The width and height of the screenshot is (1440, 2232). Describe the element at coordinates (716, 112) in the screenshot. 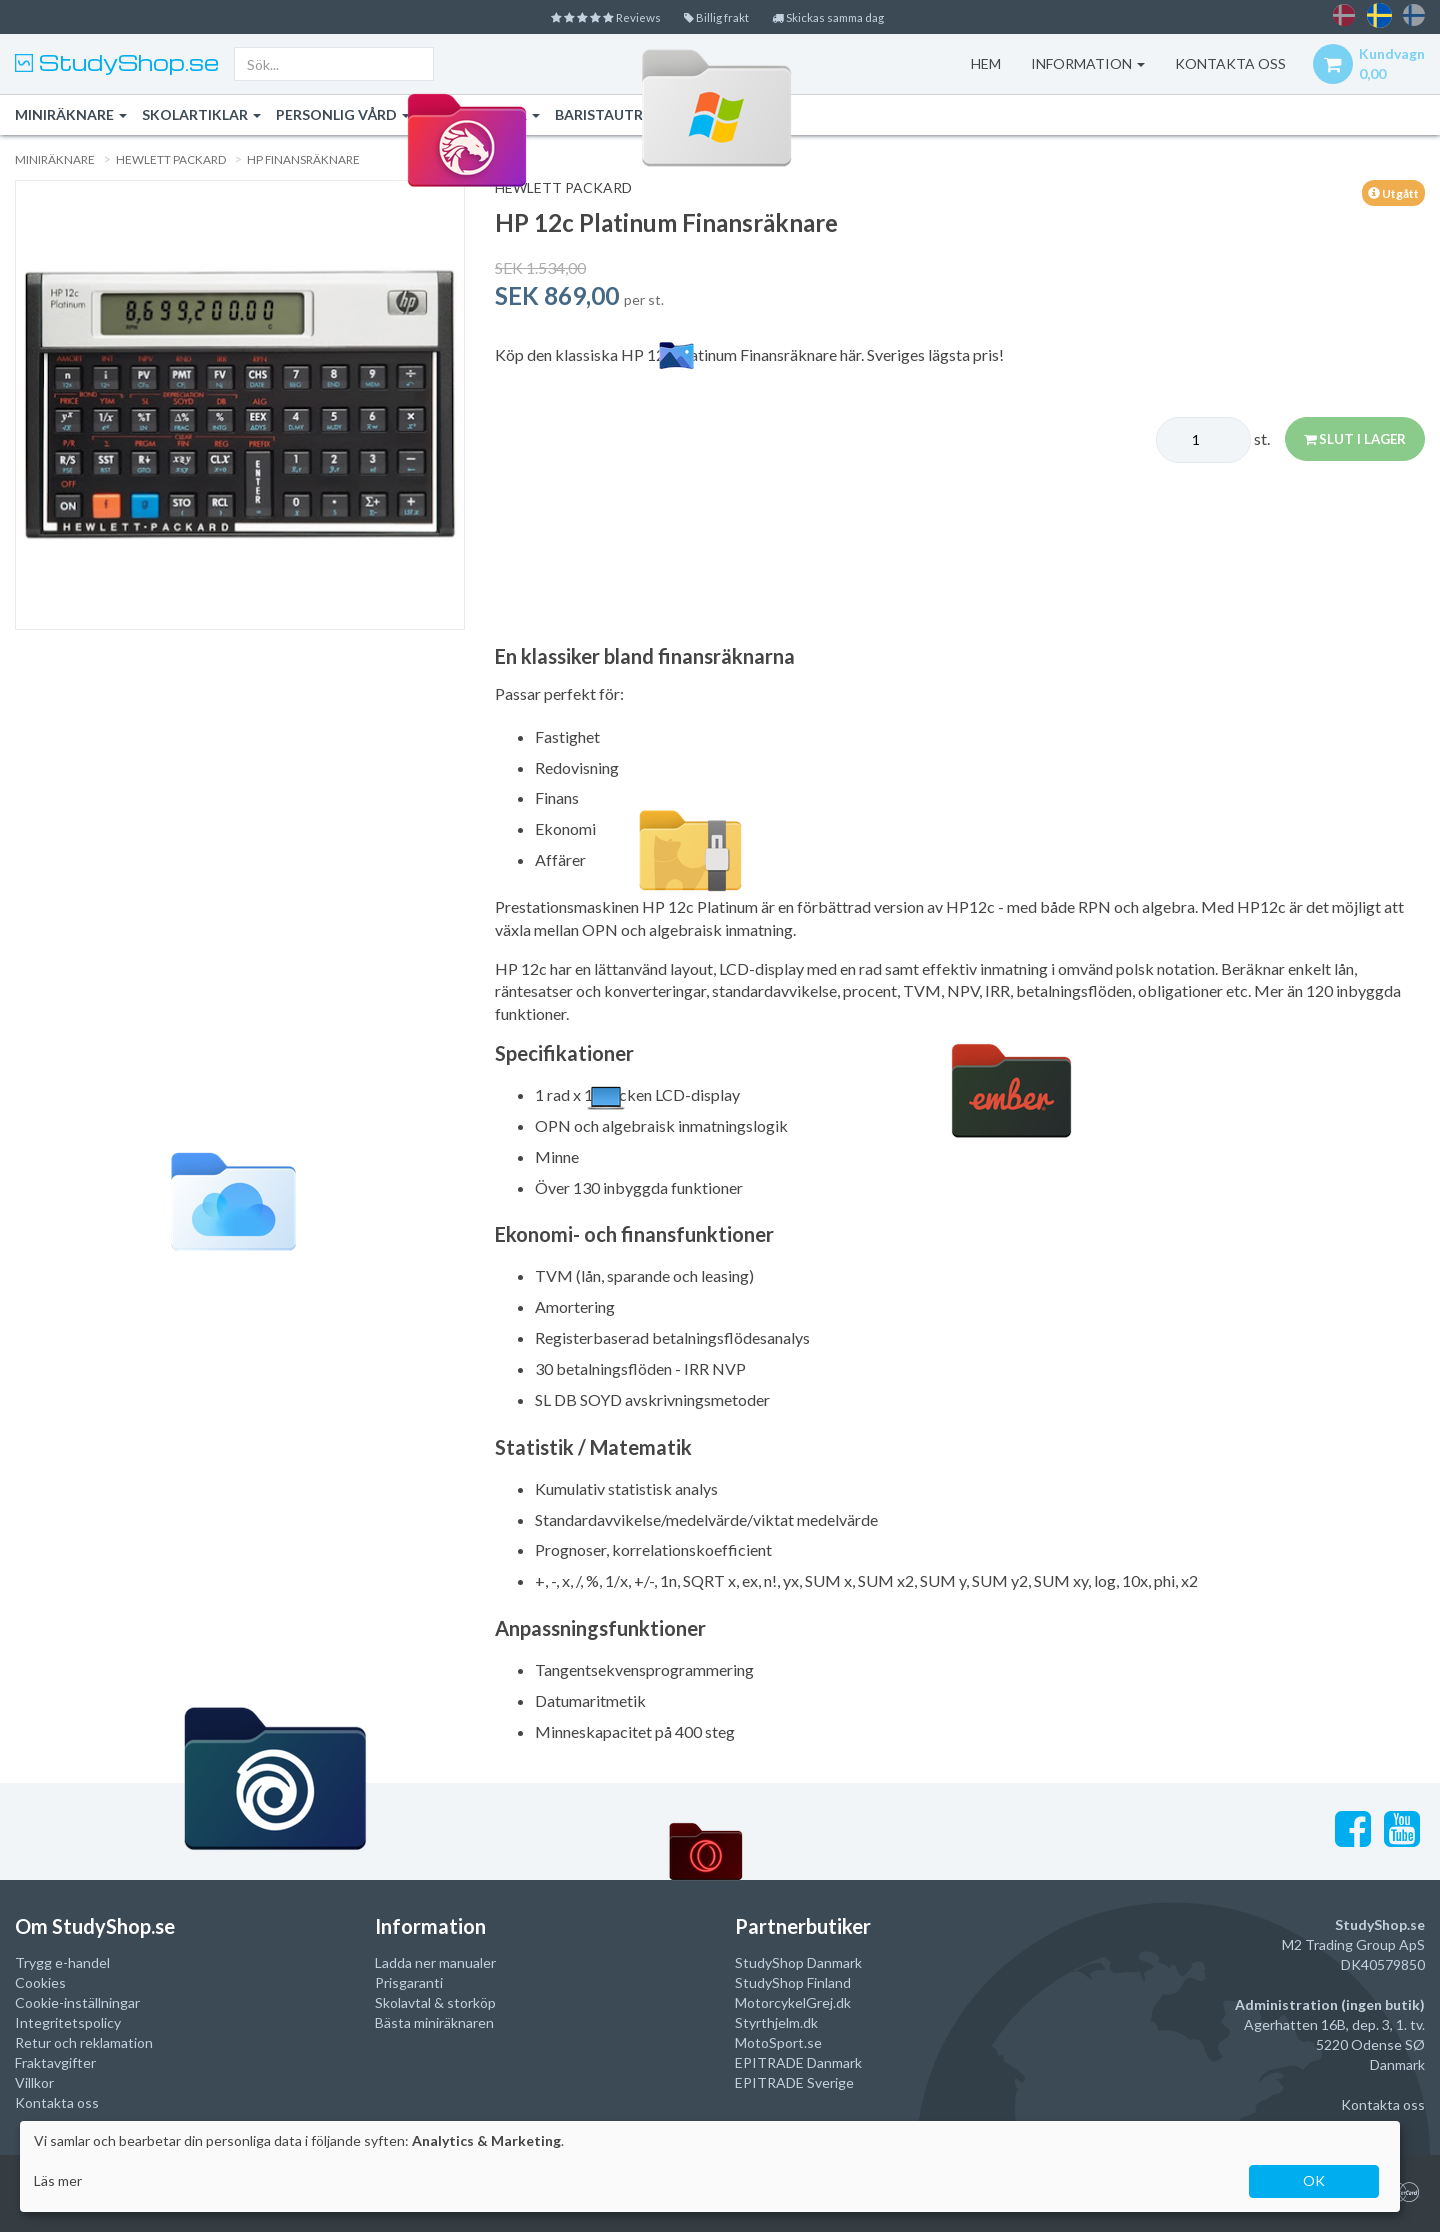

I see `open windows 7 system files folder` at that location.